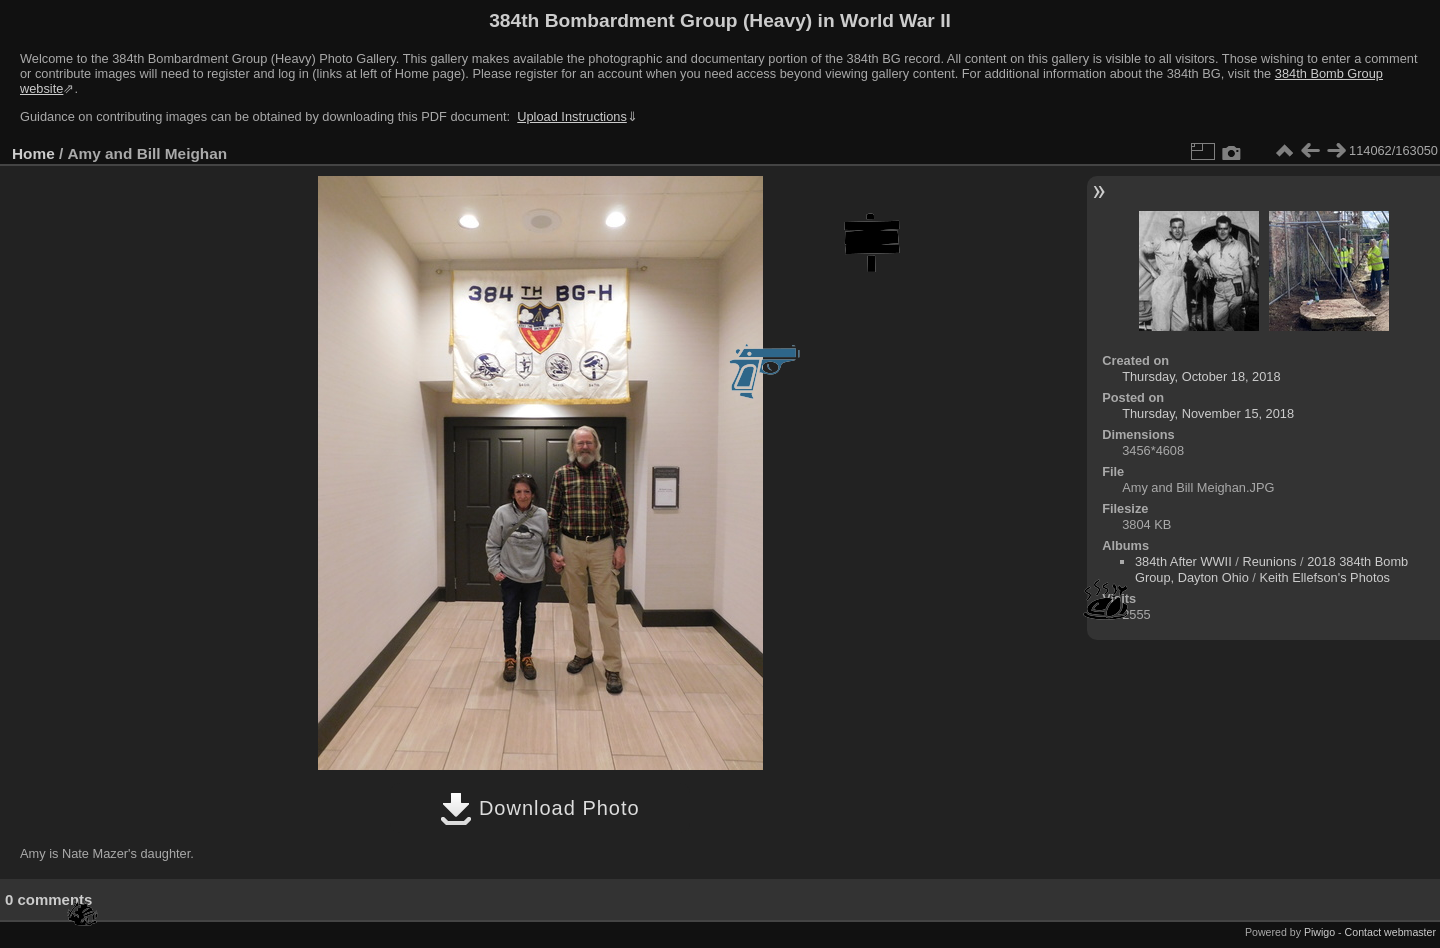 This screenshot has height=948, width=1440. What do you see at coordinates (1105, 599) in the screenshot?
I see `view roasted chicken recipe` at bounding box center [1105, 599].